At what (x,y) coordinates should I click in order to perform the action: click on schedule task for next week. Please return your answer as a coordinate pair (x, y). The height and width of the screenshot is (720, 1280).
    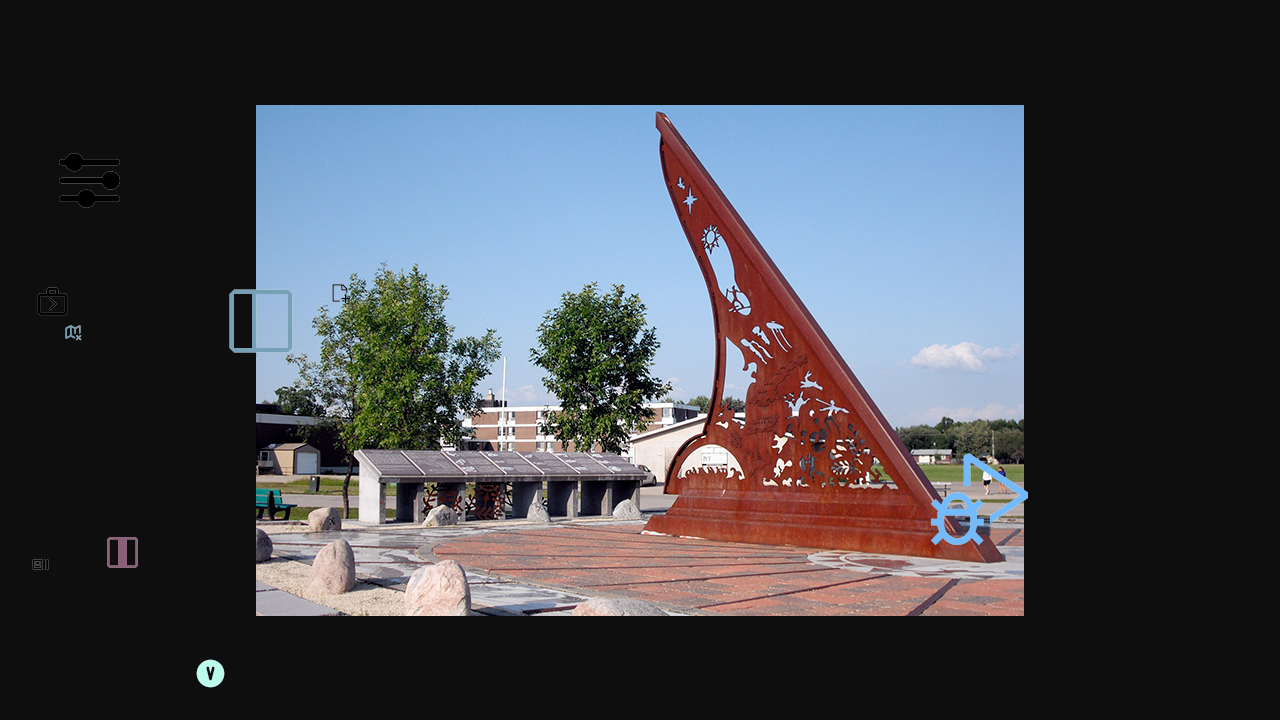
    Looking at the image, I should click on (52, 300).